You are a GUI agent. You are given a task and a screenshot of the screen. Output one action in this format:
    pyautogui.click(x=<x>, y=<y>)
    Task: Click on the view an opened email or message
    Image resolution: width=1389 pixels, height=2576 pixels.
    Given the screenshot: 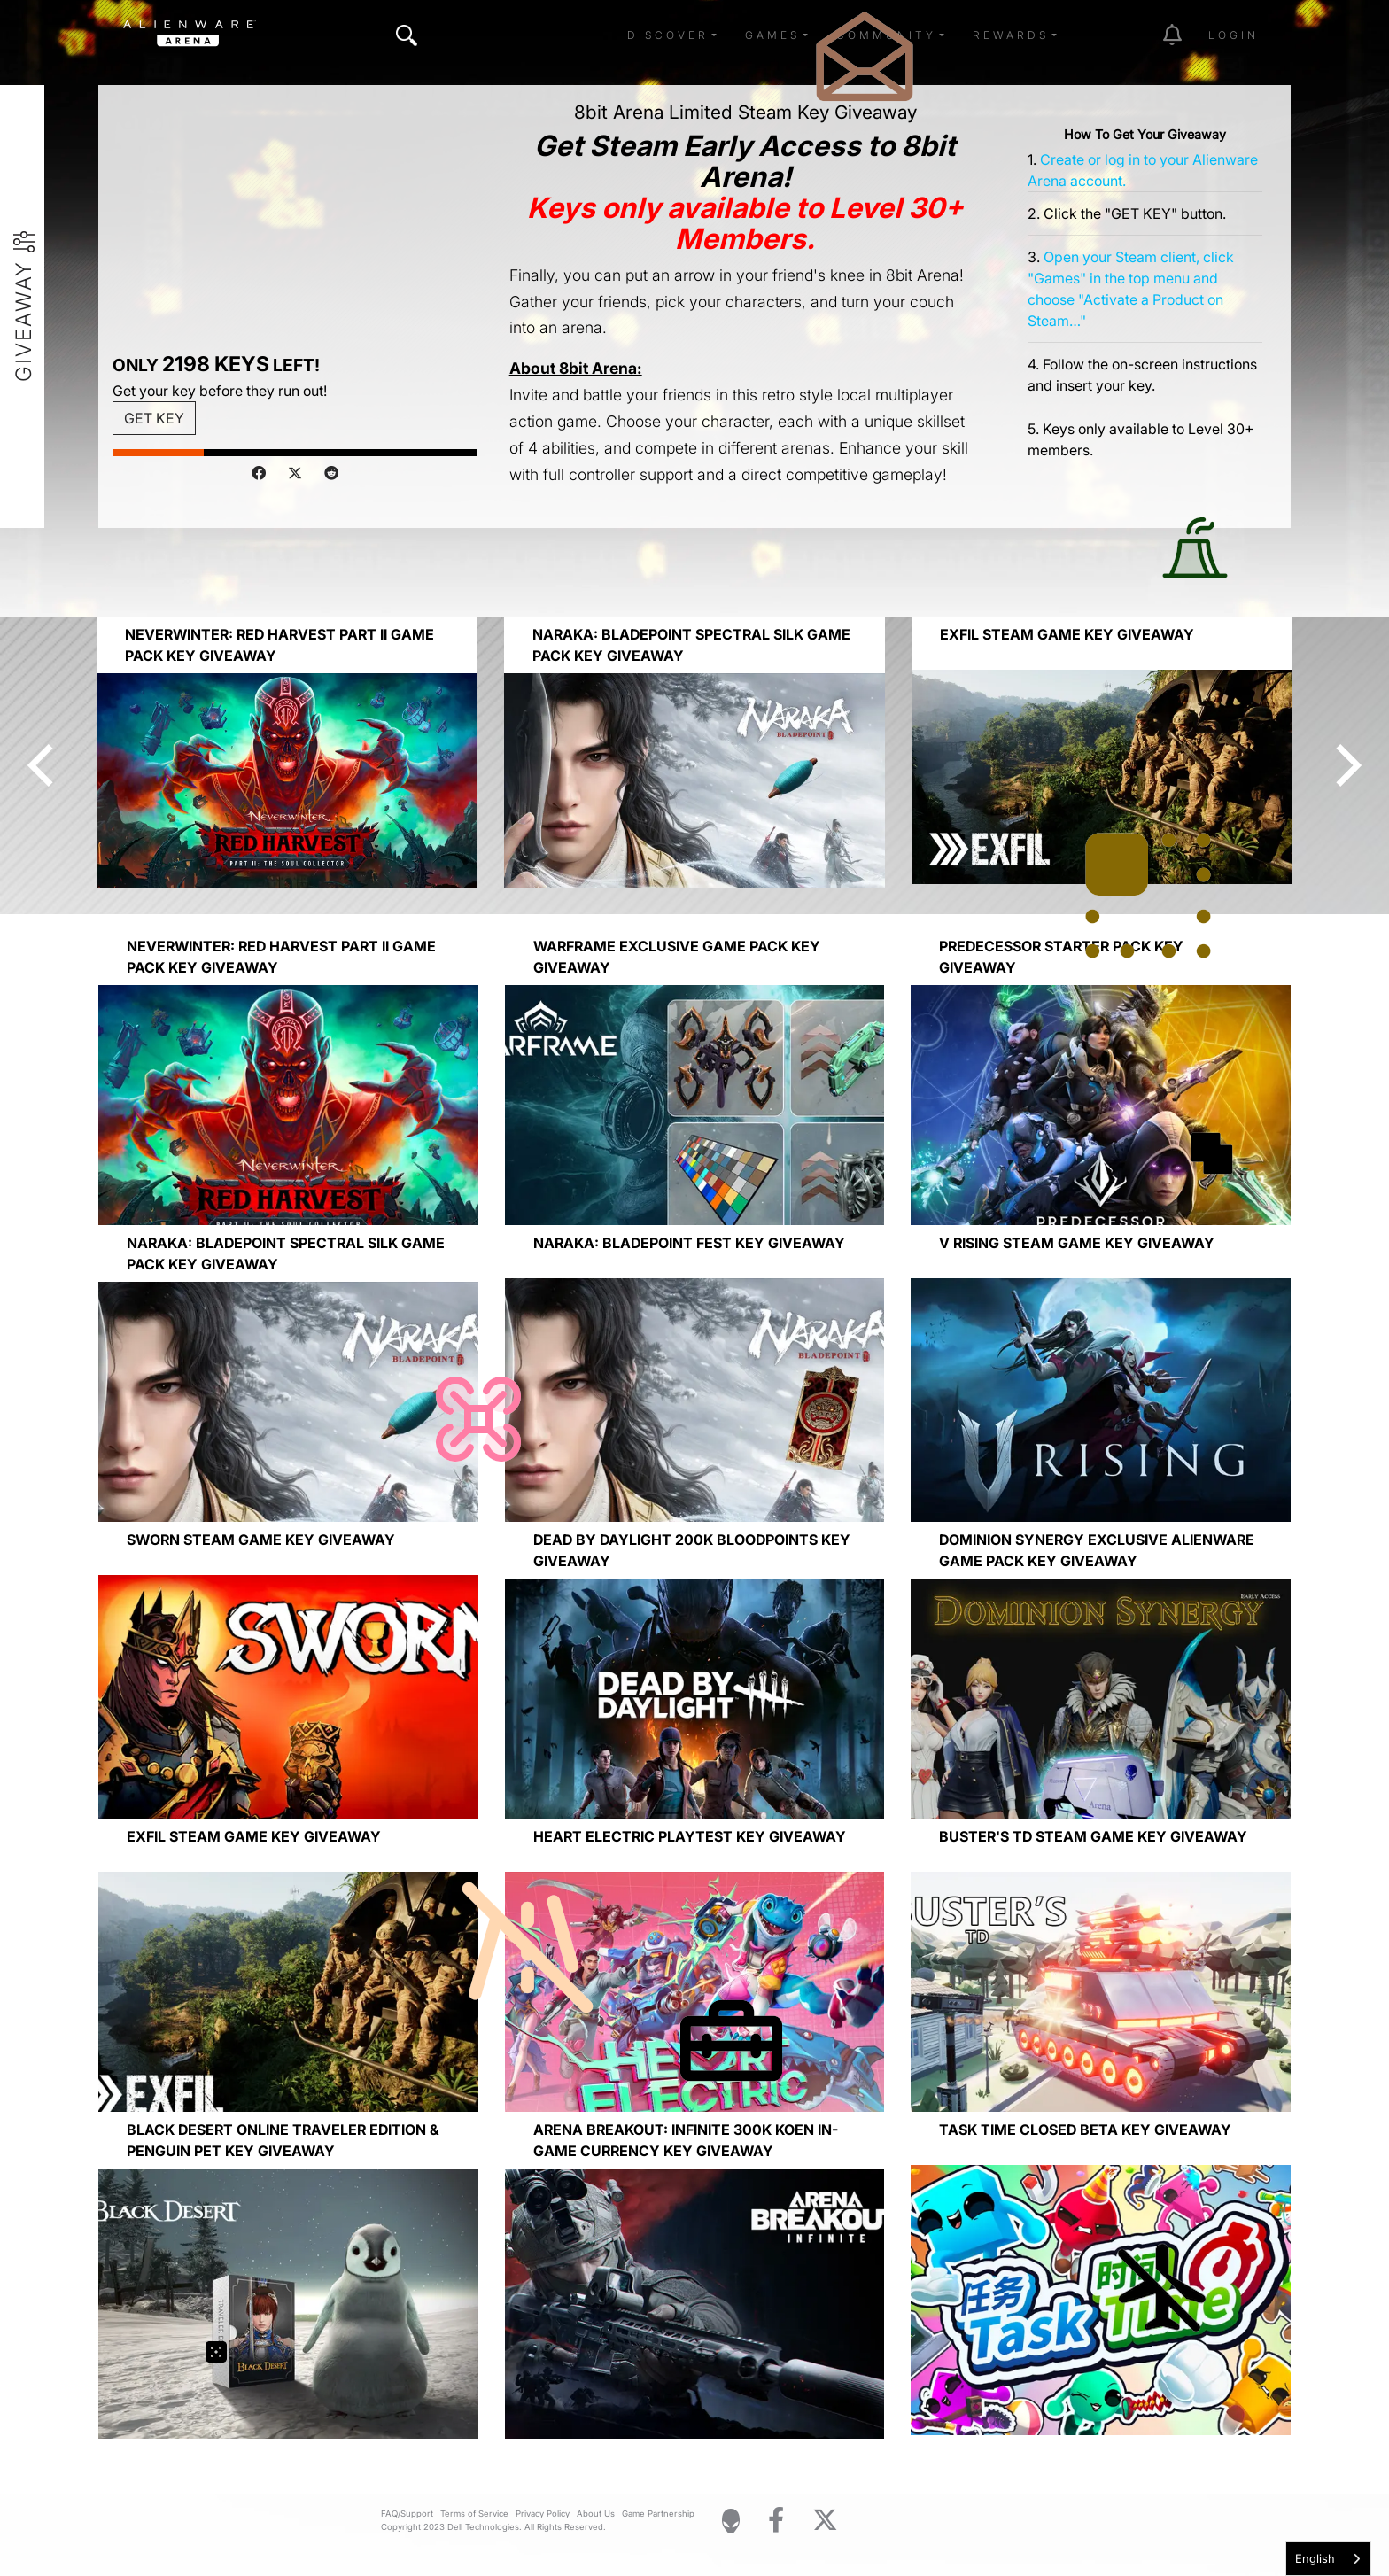 What is the action you would take?
    pyautogui.click(x=865, y=60)
    